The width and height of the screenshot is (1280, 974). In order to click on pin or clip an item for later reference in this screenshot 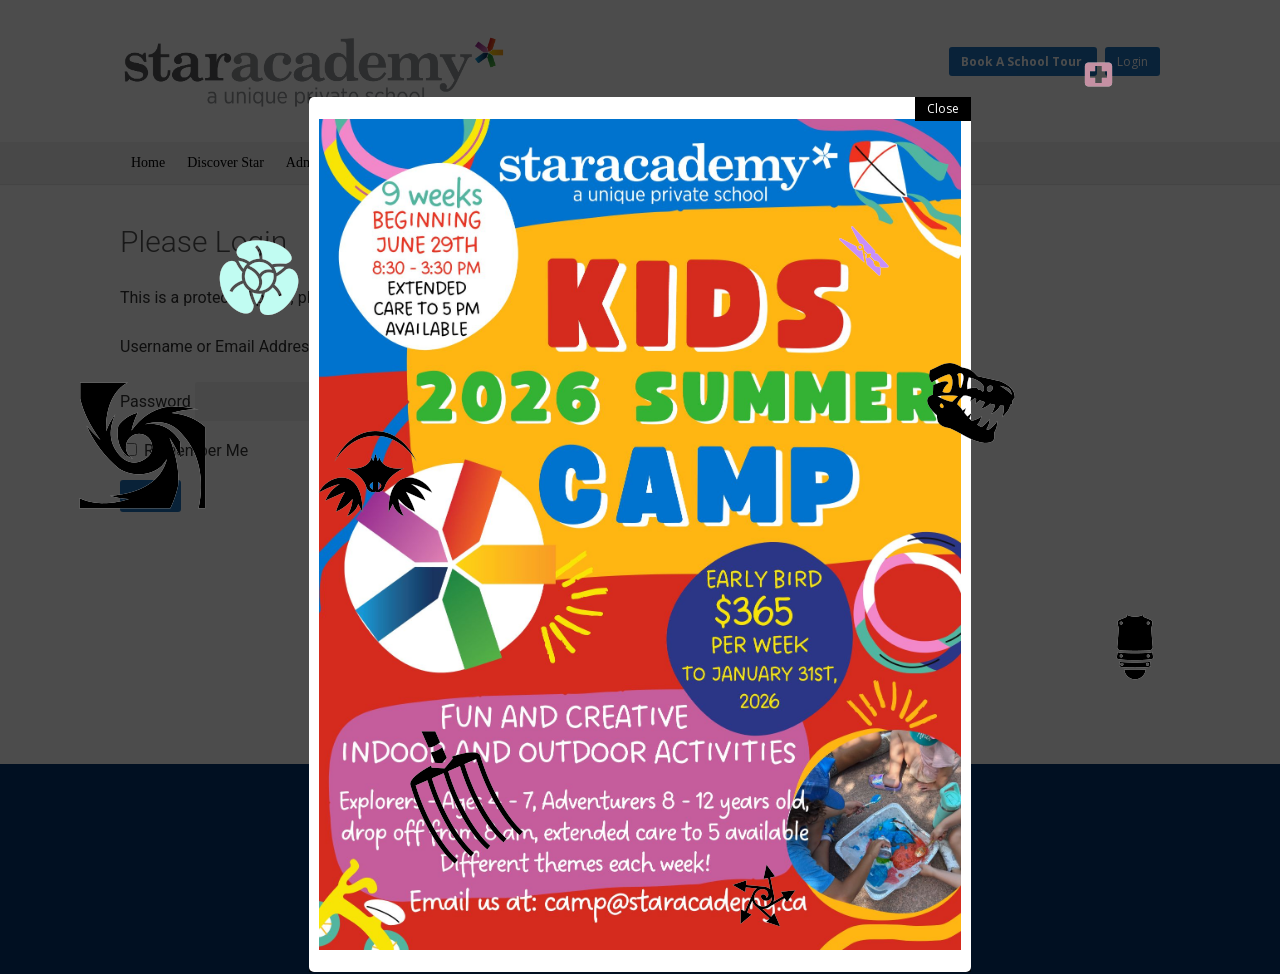, I will do `click(864, 251)`.